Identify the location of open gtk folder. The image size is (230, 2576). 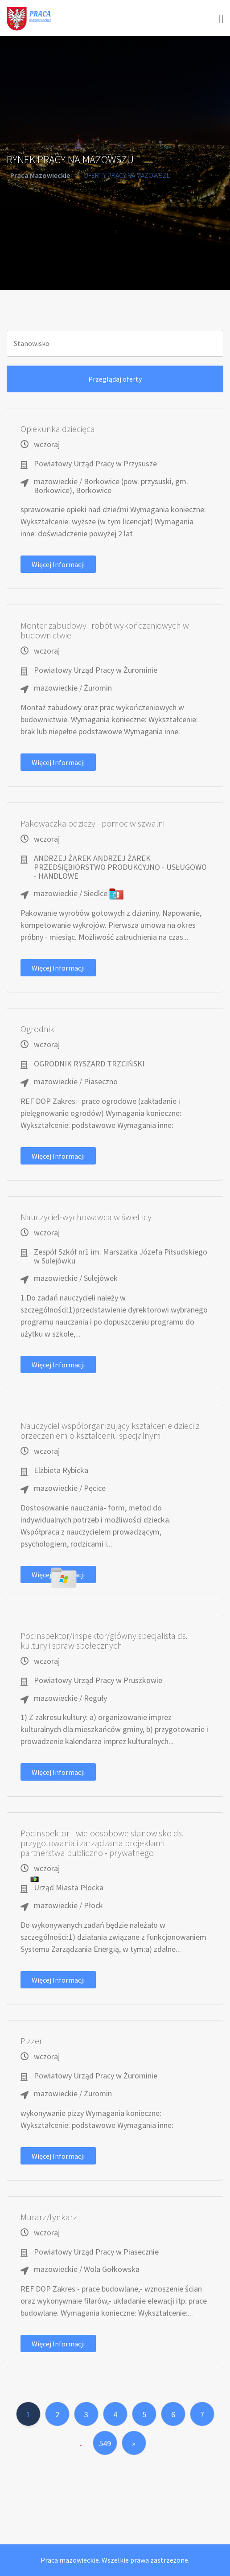
(34, 1879).